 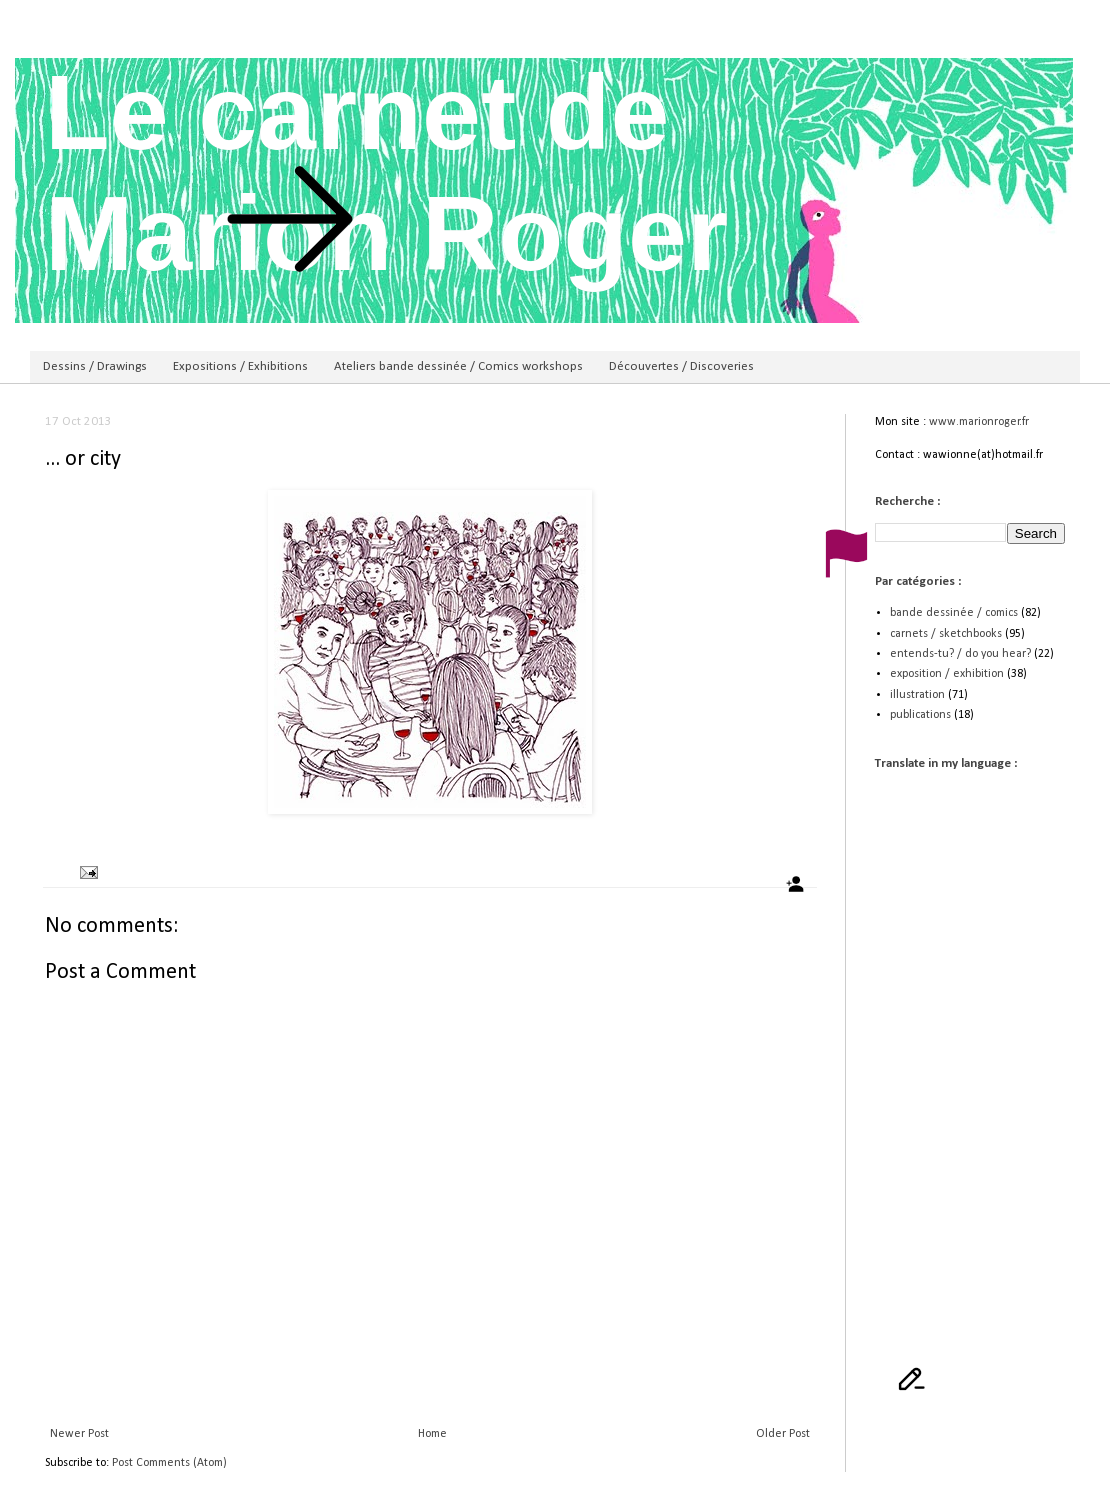 What do you see at coordinates (846, 553) in the screenshot?
I see `flag or mark an item for follow-up` at bounding box center [846, 553].